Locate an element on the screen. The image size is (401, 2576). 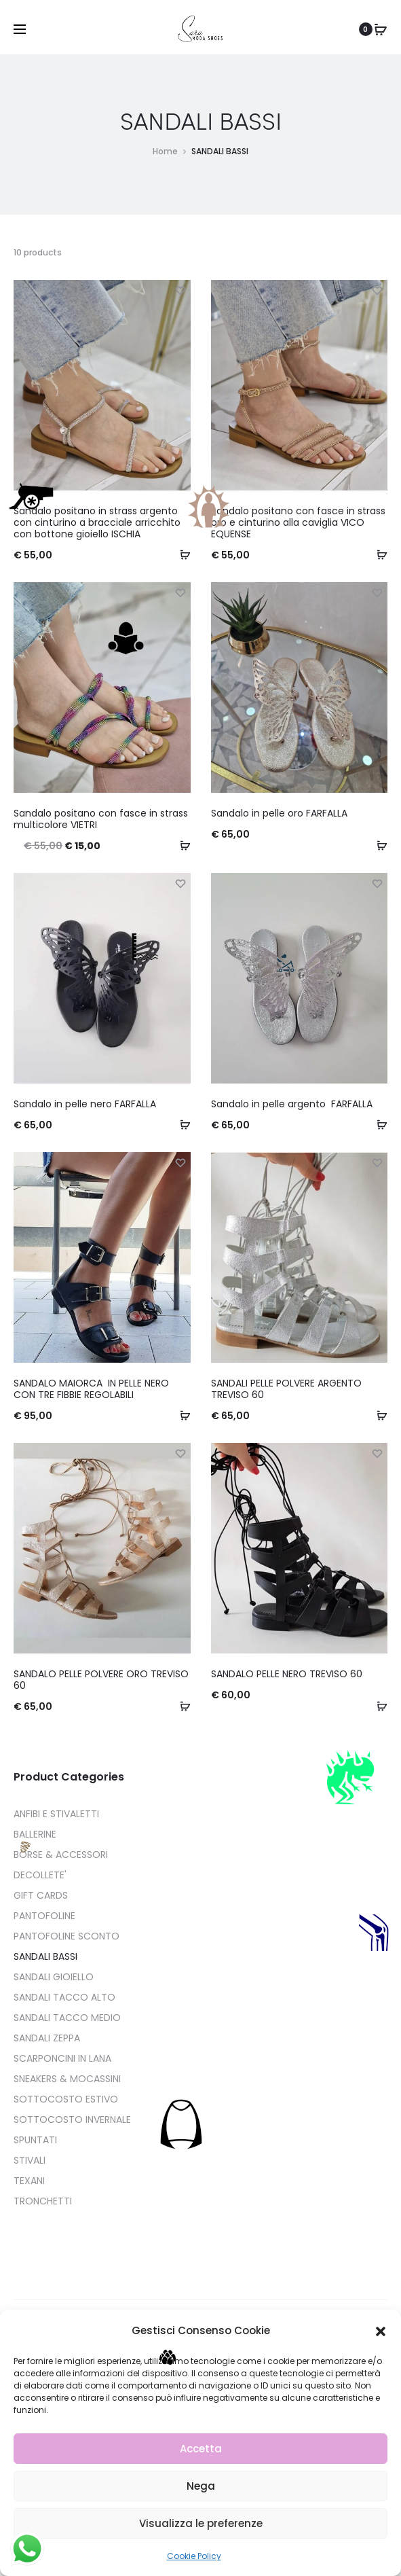
view knee or leg injury details is located at coordinates (377, 1933).